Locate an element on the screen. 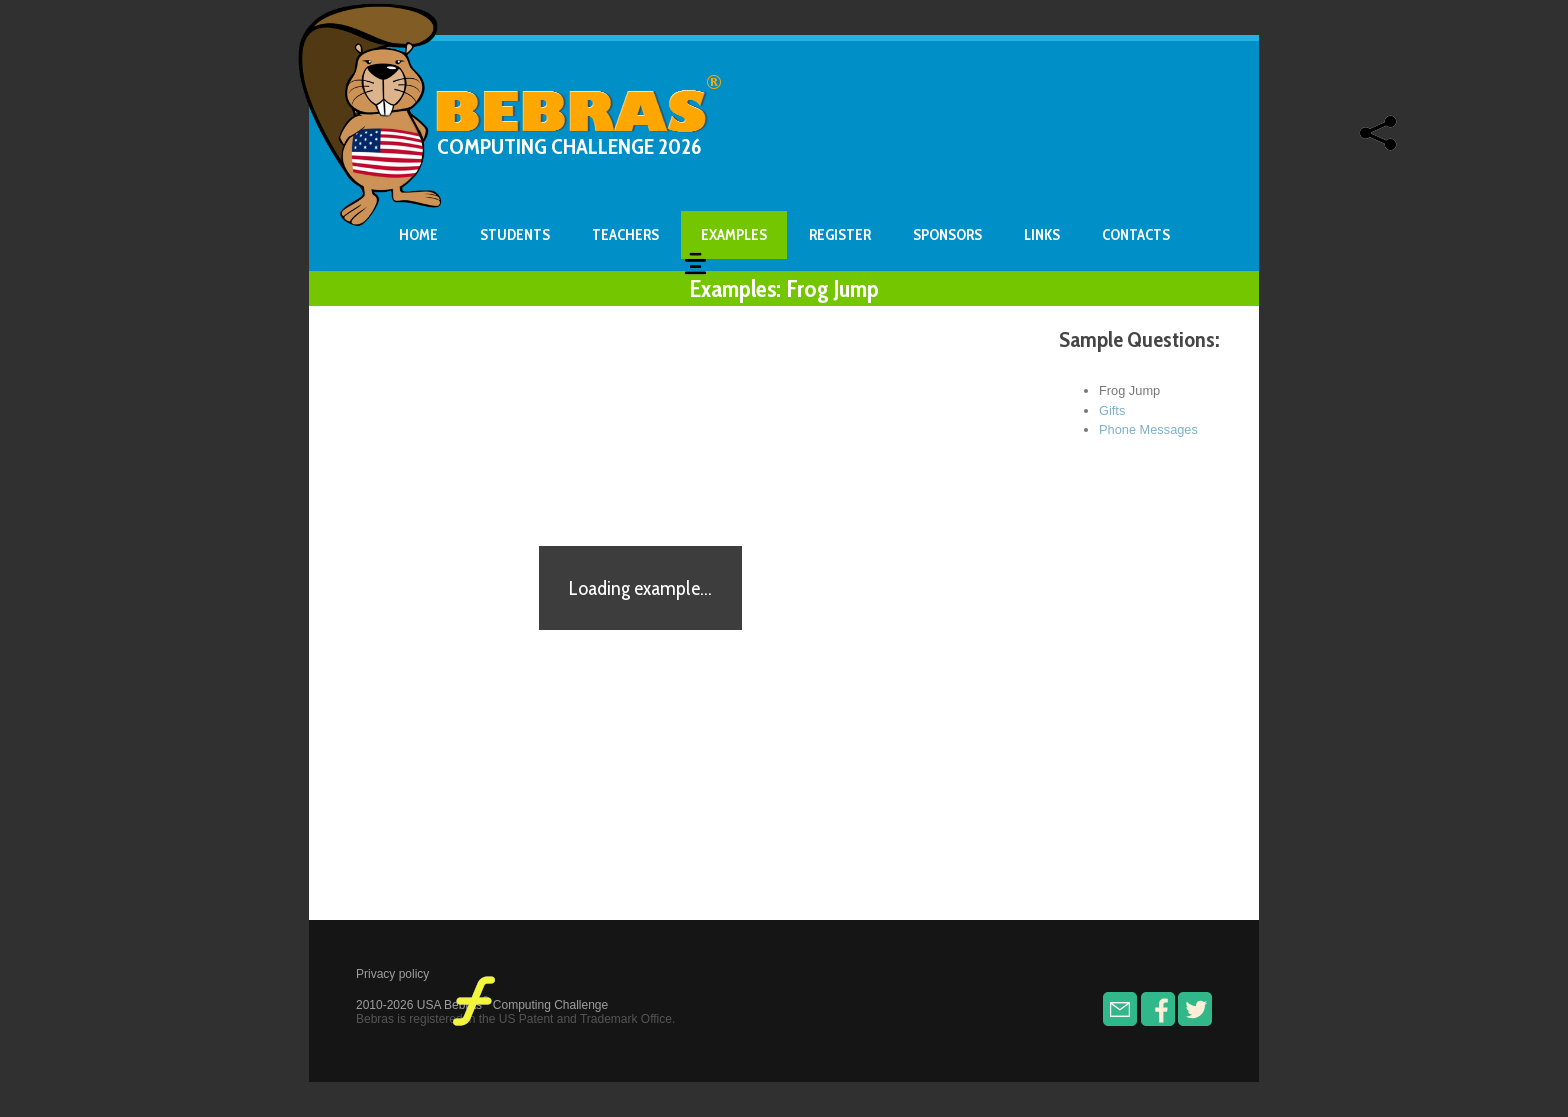  indicates florin or dutch guilder currency is located at coordinates (474, 1001).